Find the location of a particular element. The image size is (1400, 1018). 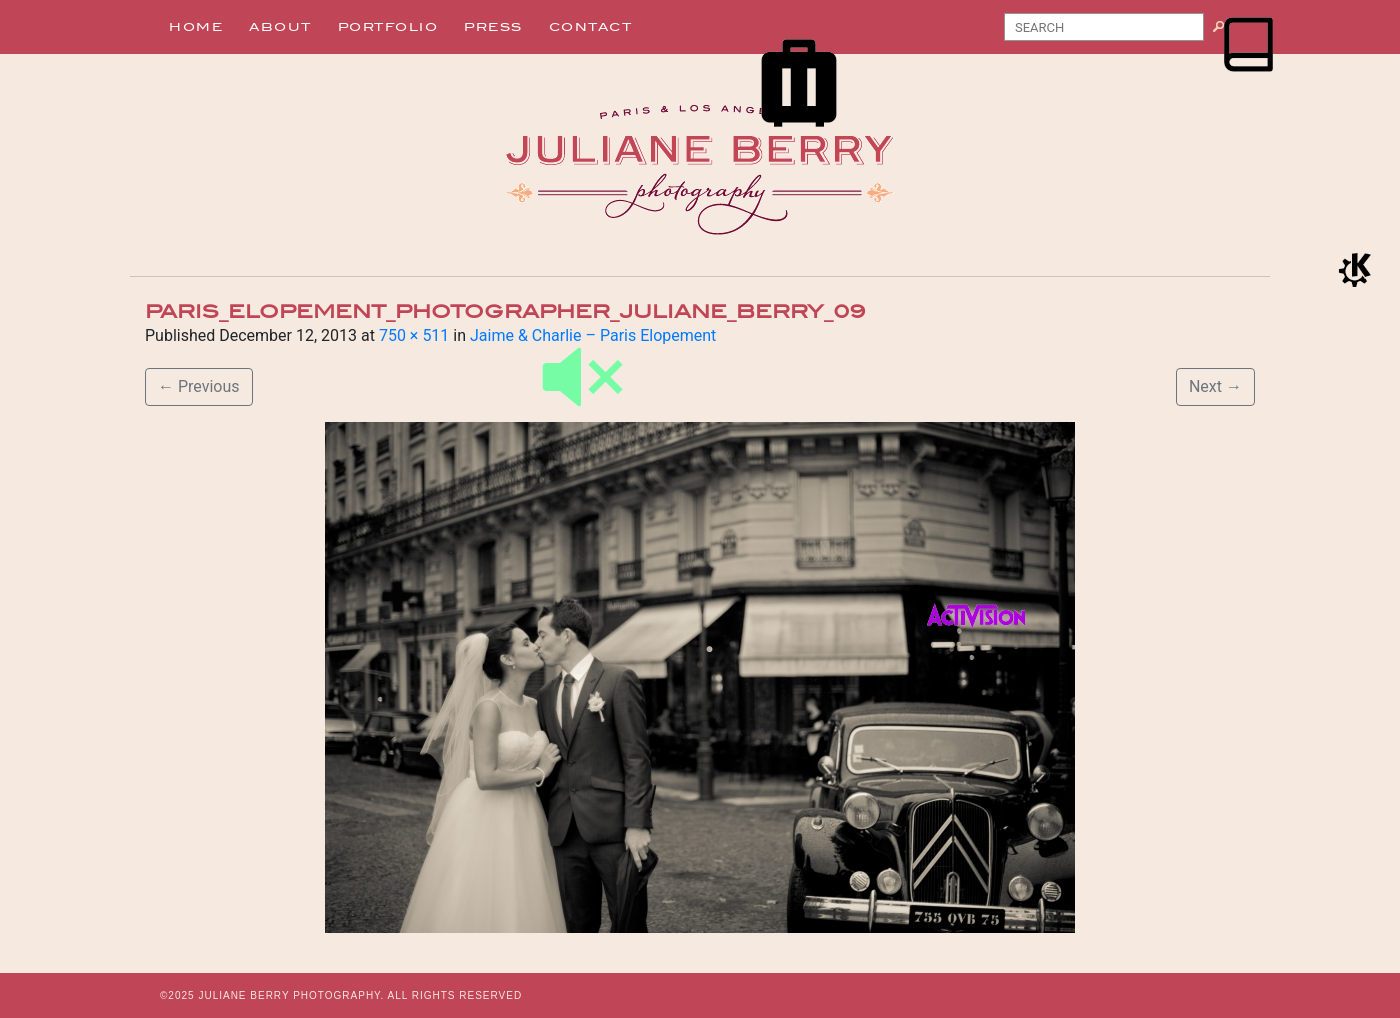

open KDE desktop environment settings is located at coordinates (1355, 270).